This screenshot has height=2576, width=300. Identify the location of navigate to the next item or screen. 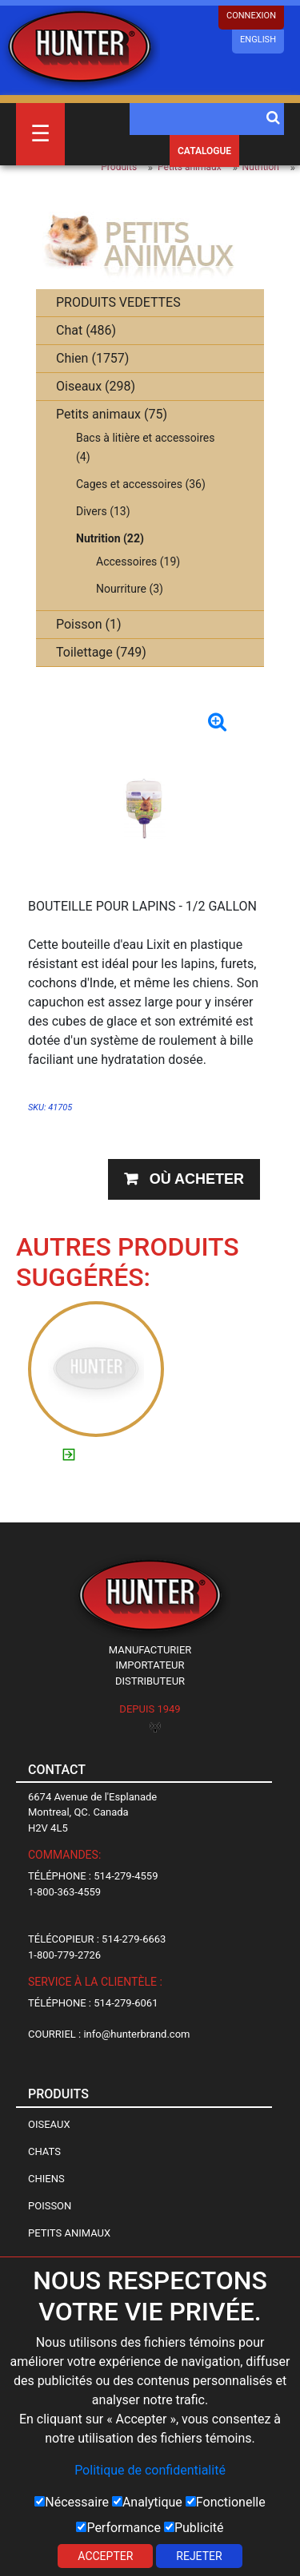
(69, 1455).